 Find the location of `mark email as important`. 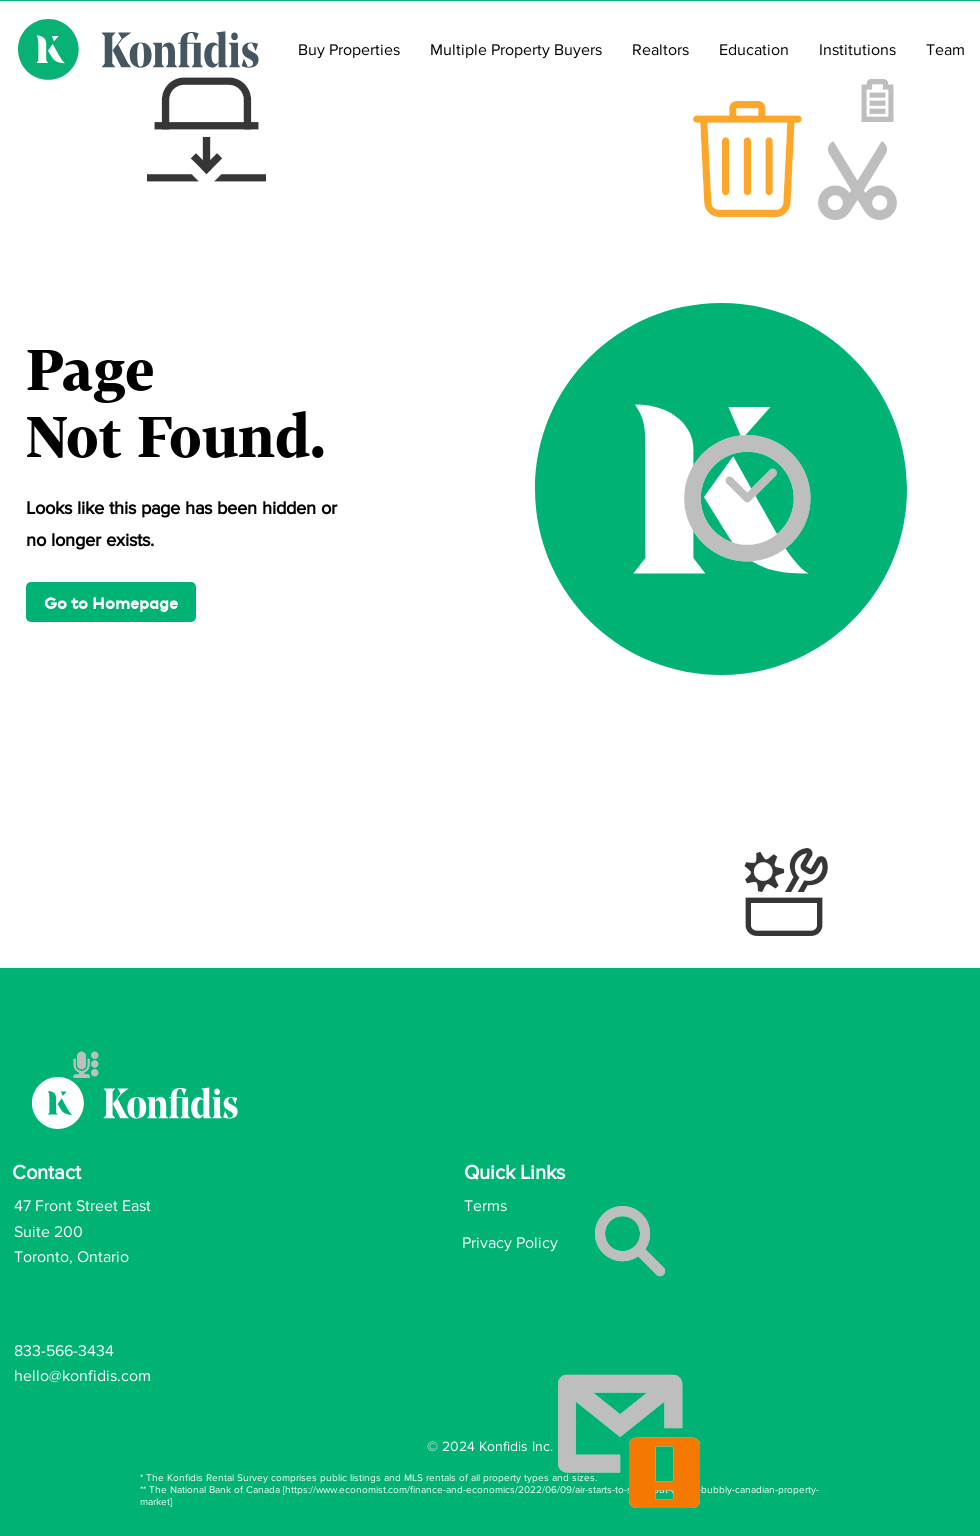

mark email as important is located at coordinates (629, 1437).